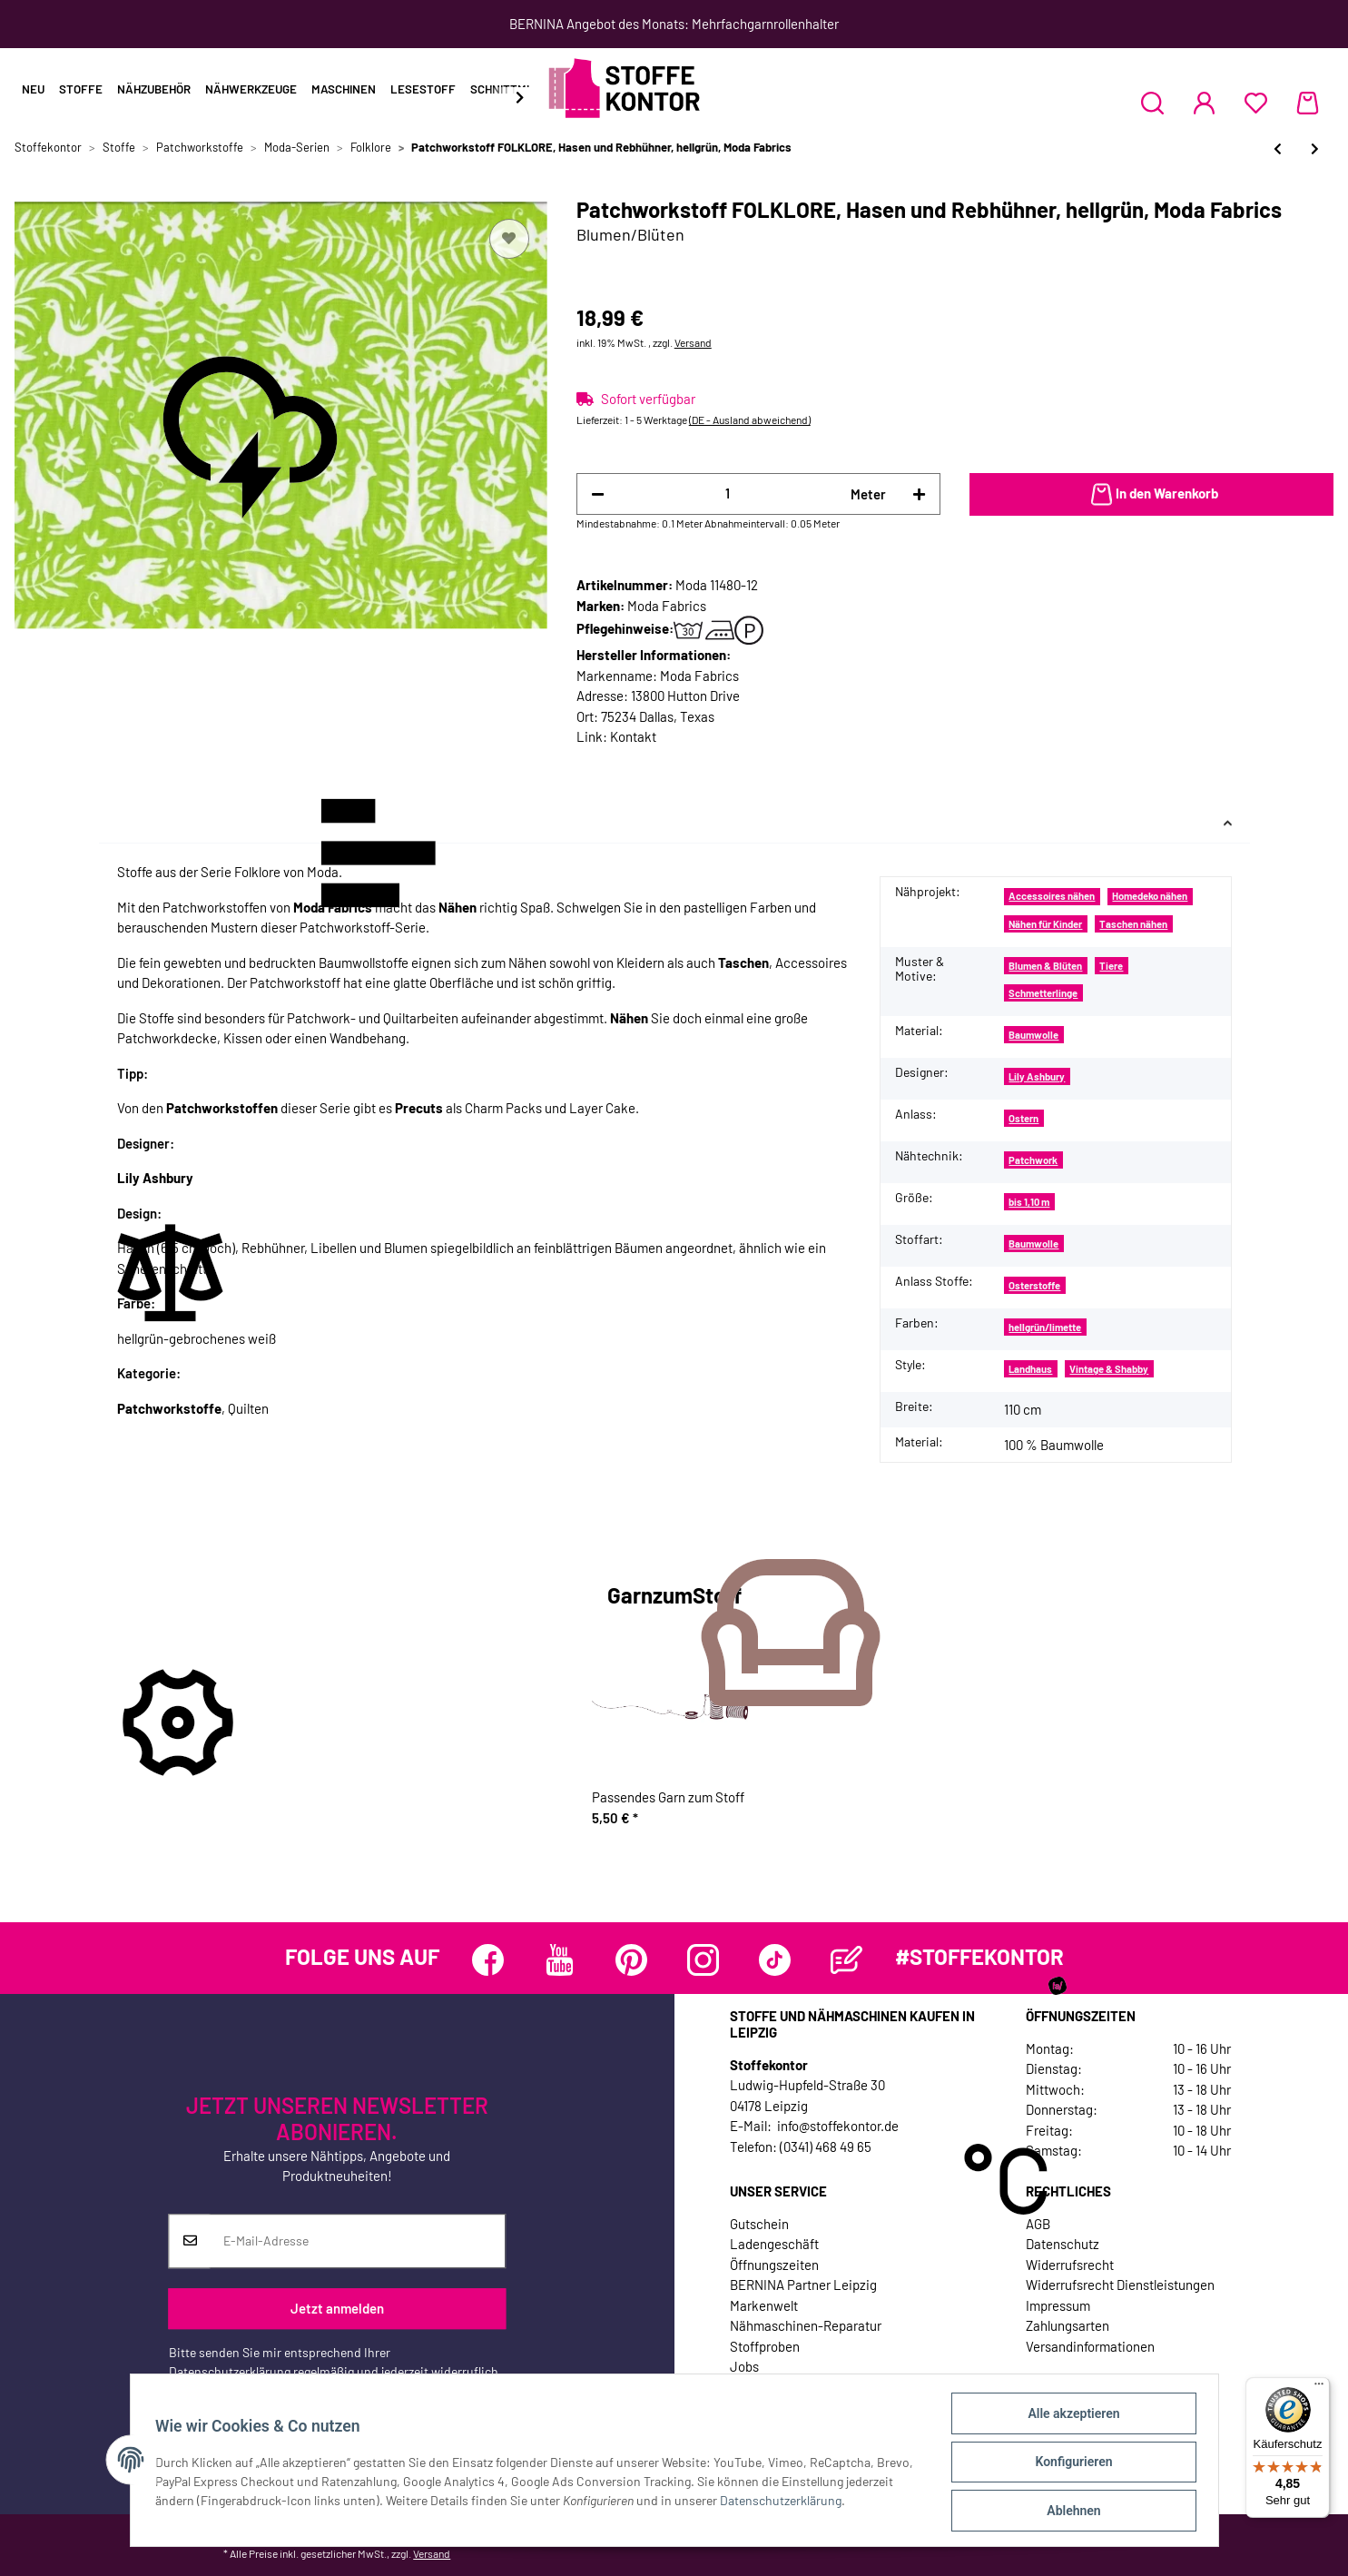  I want to click on indicates temperature displayed in celsius, so click(1008, 2179).